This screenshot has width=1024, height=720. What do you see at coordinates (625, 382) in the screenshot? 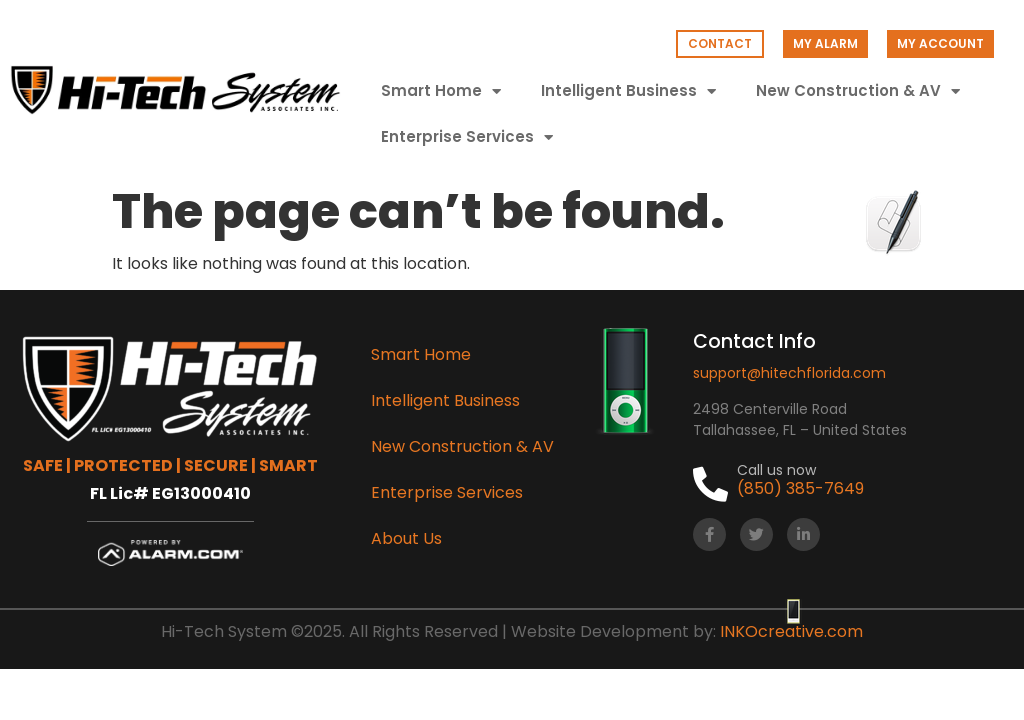
I see `iPod nano device in green` at bounding box center [625, 382].